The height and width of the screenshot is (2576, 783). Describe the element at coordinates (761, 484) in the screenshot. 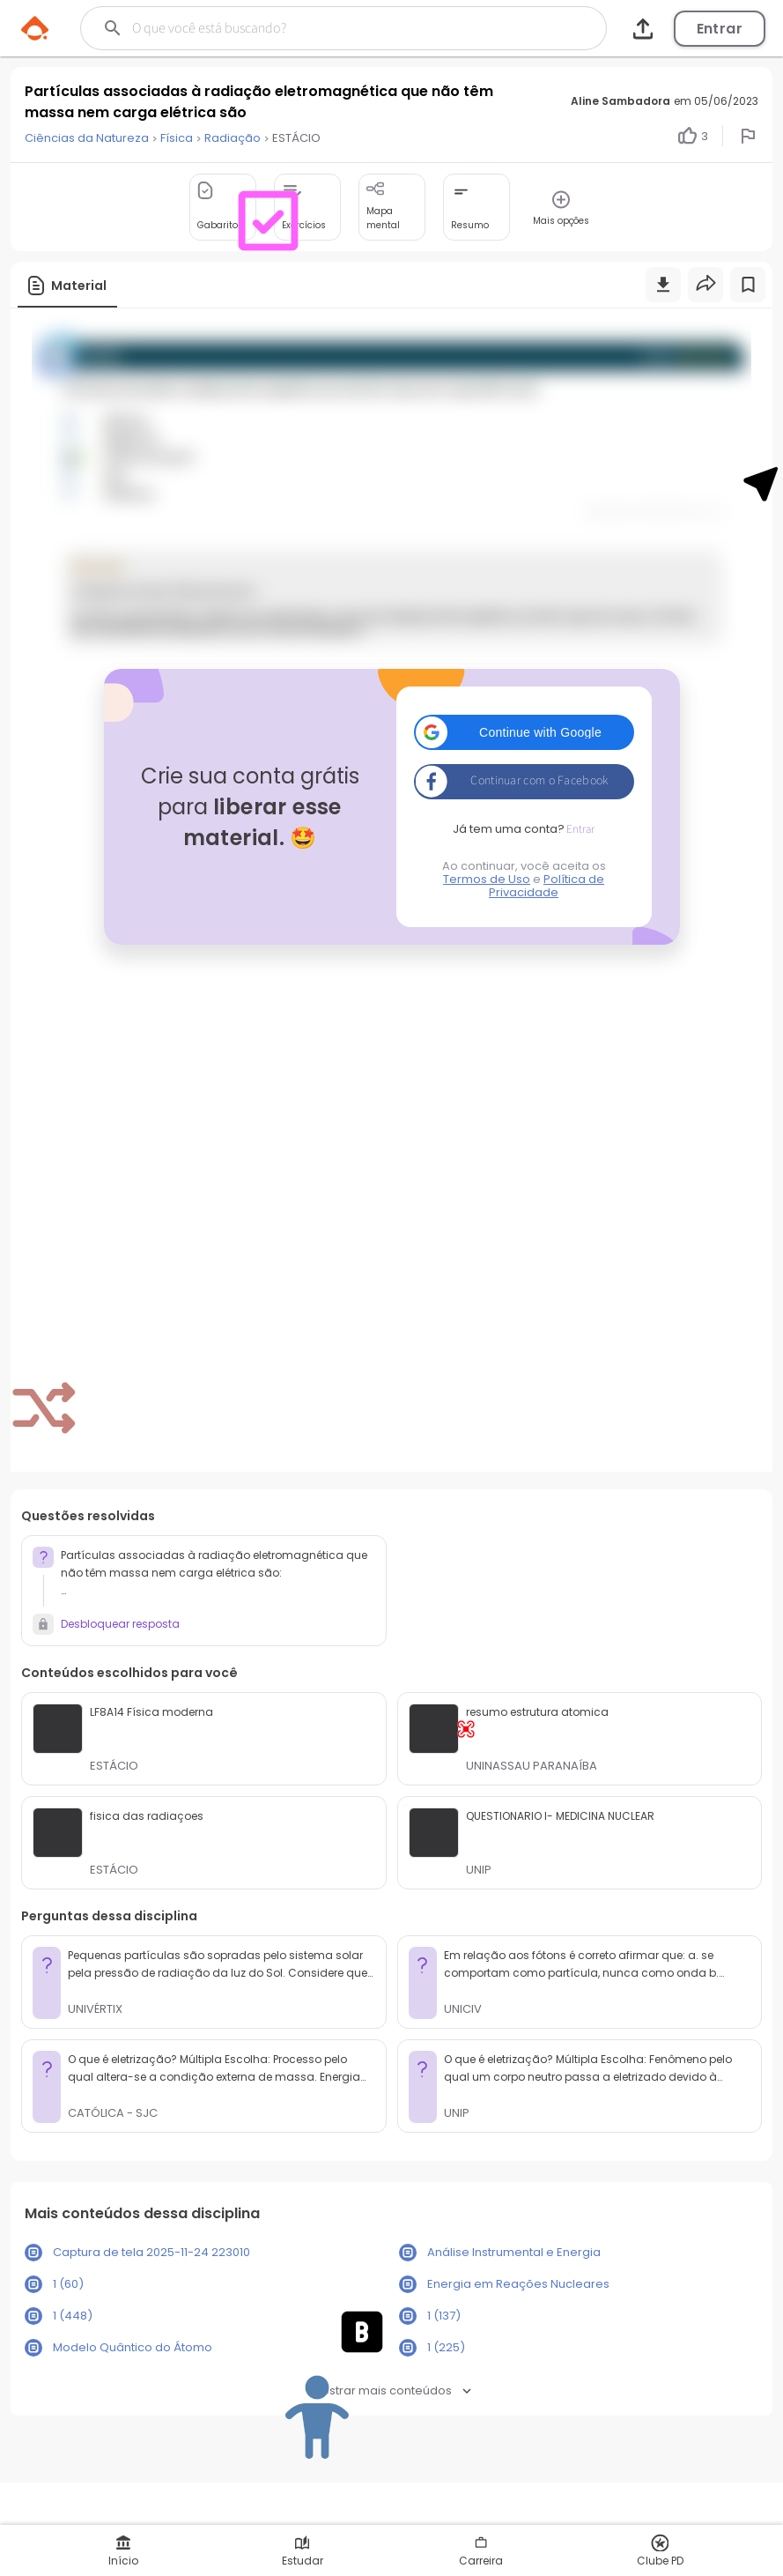

I see `send current location` at that location.